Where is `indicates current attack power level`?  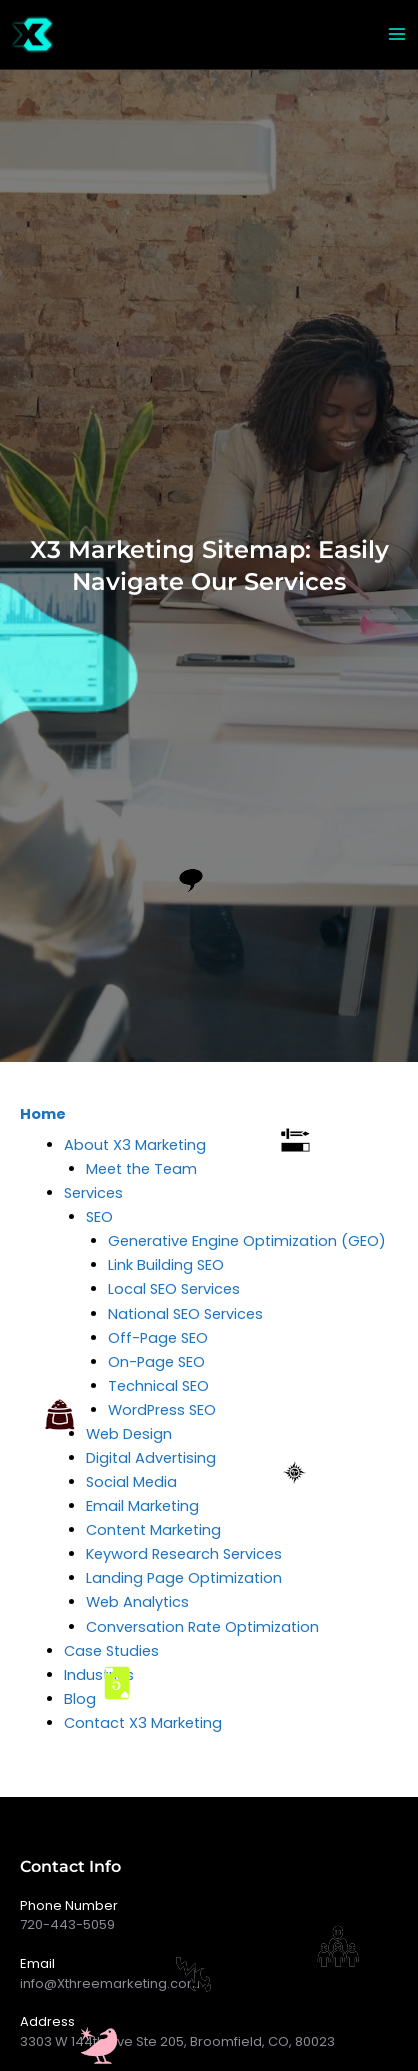 indicates current attack power level is located at coordinates (295, 1139).